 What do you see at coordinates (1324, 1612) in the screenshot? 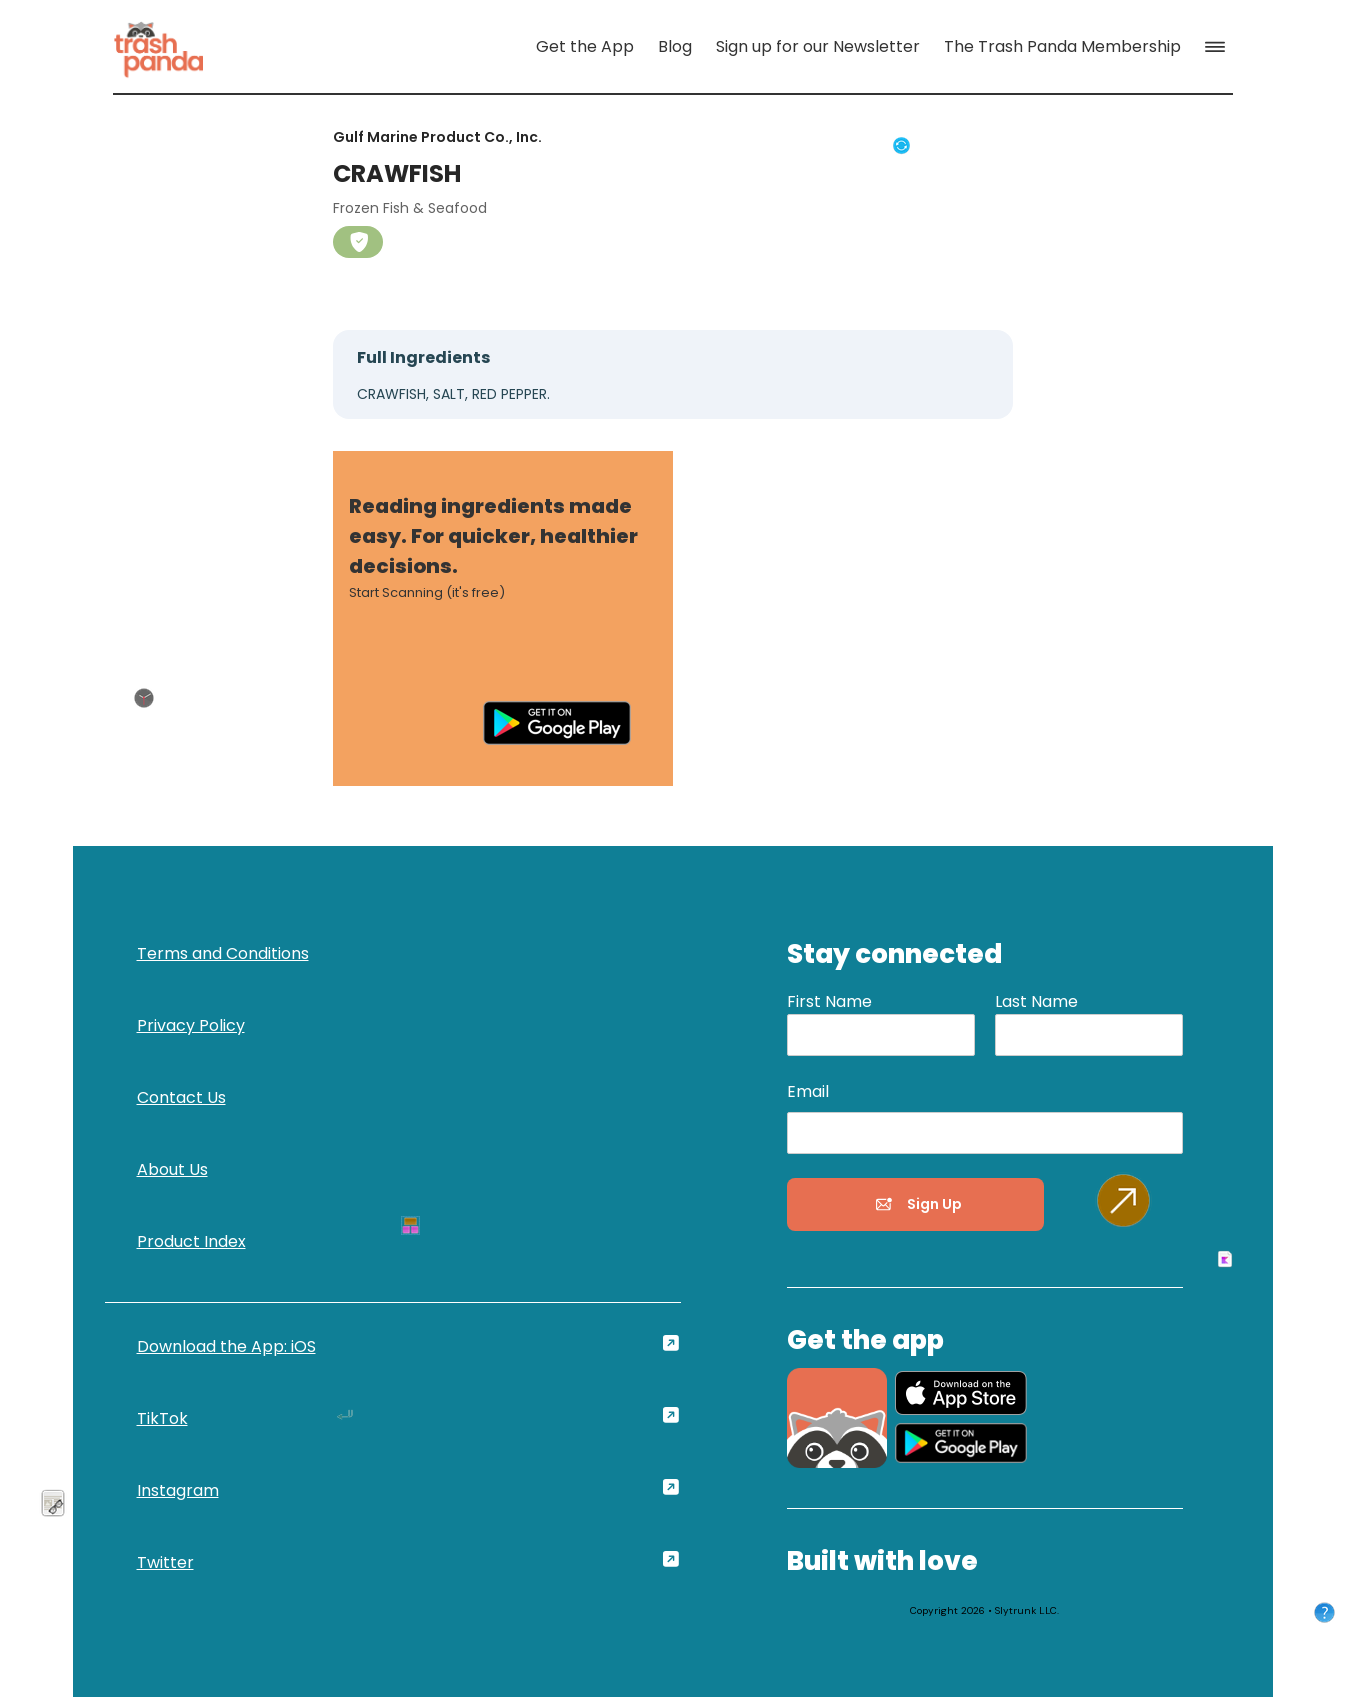
I see `access frequently asked questions` at bounding box center [1324, 1612].